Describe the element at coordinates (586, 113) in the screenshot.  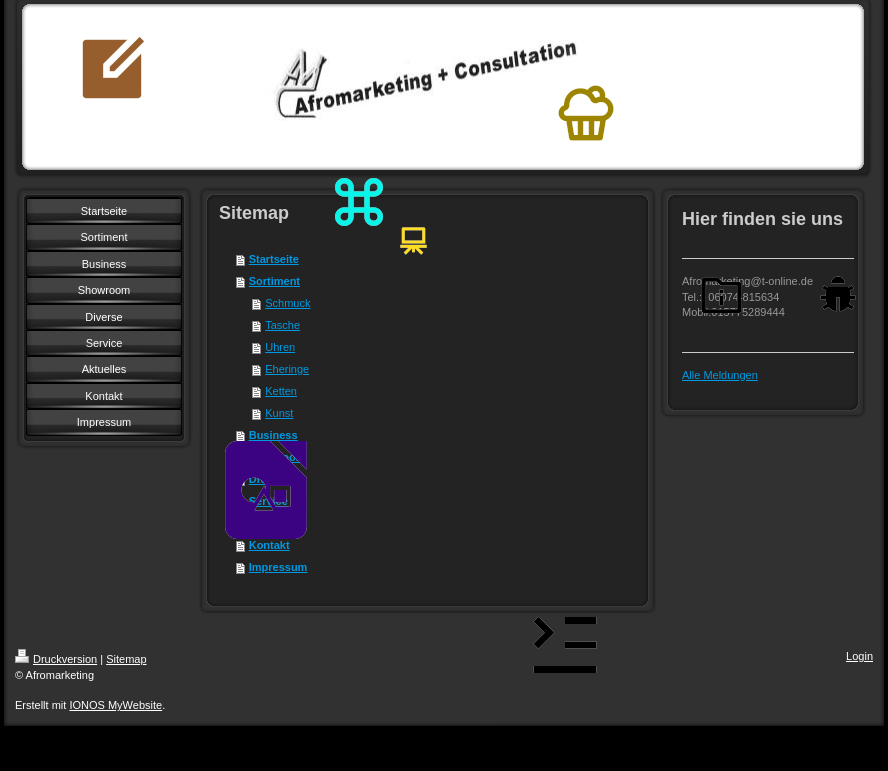
I see `view bakery or dessert options` at that location.